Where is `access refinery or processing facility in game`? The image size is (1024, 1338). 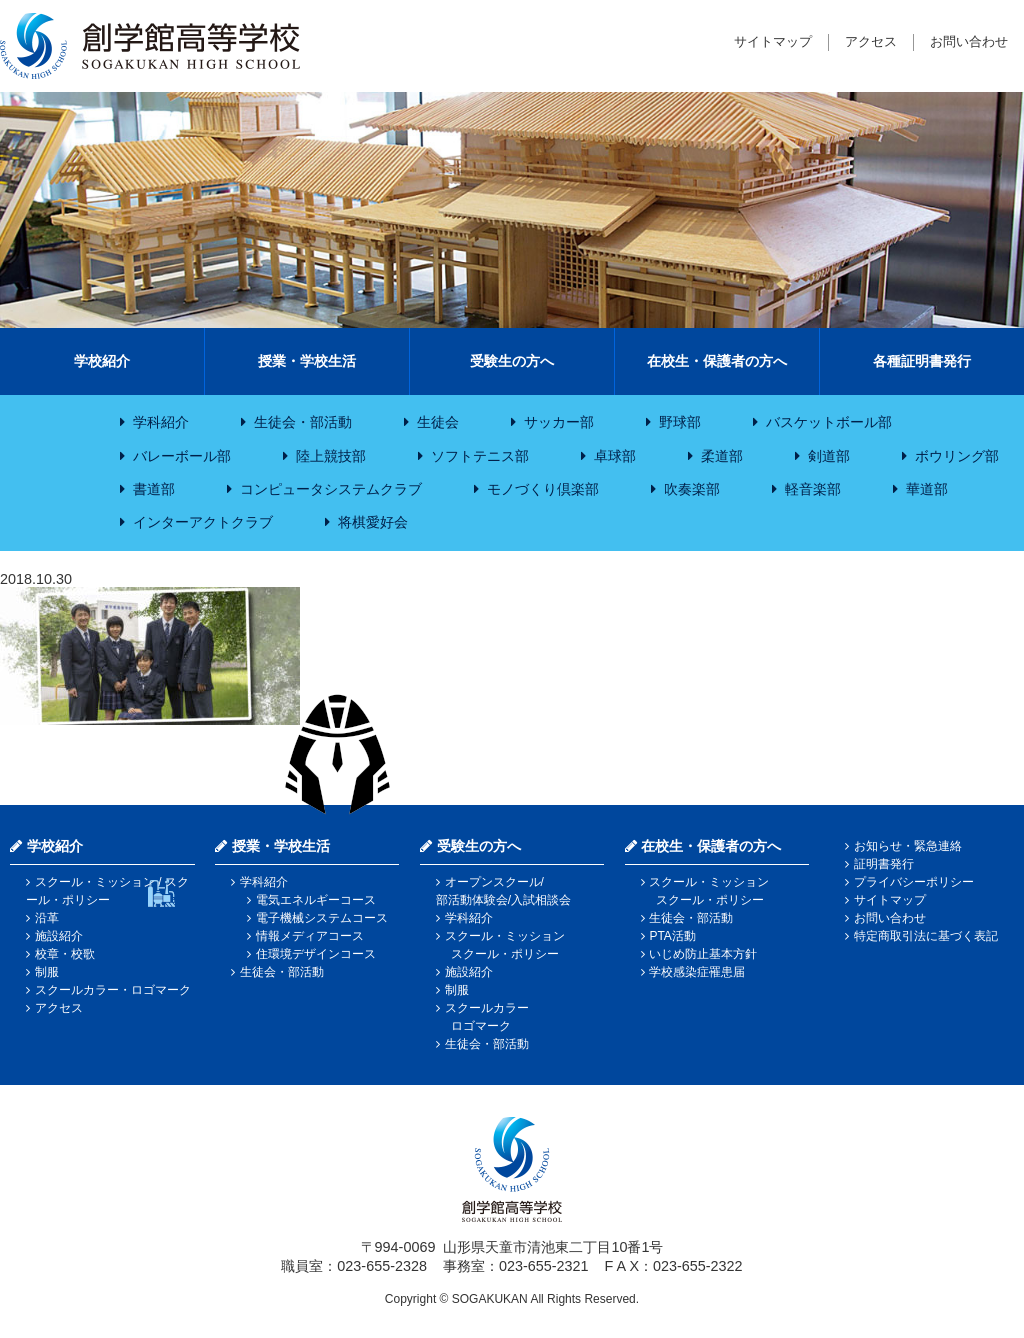 access refinery or processing facility in game is located at coordinates (161, 892).